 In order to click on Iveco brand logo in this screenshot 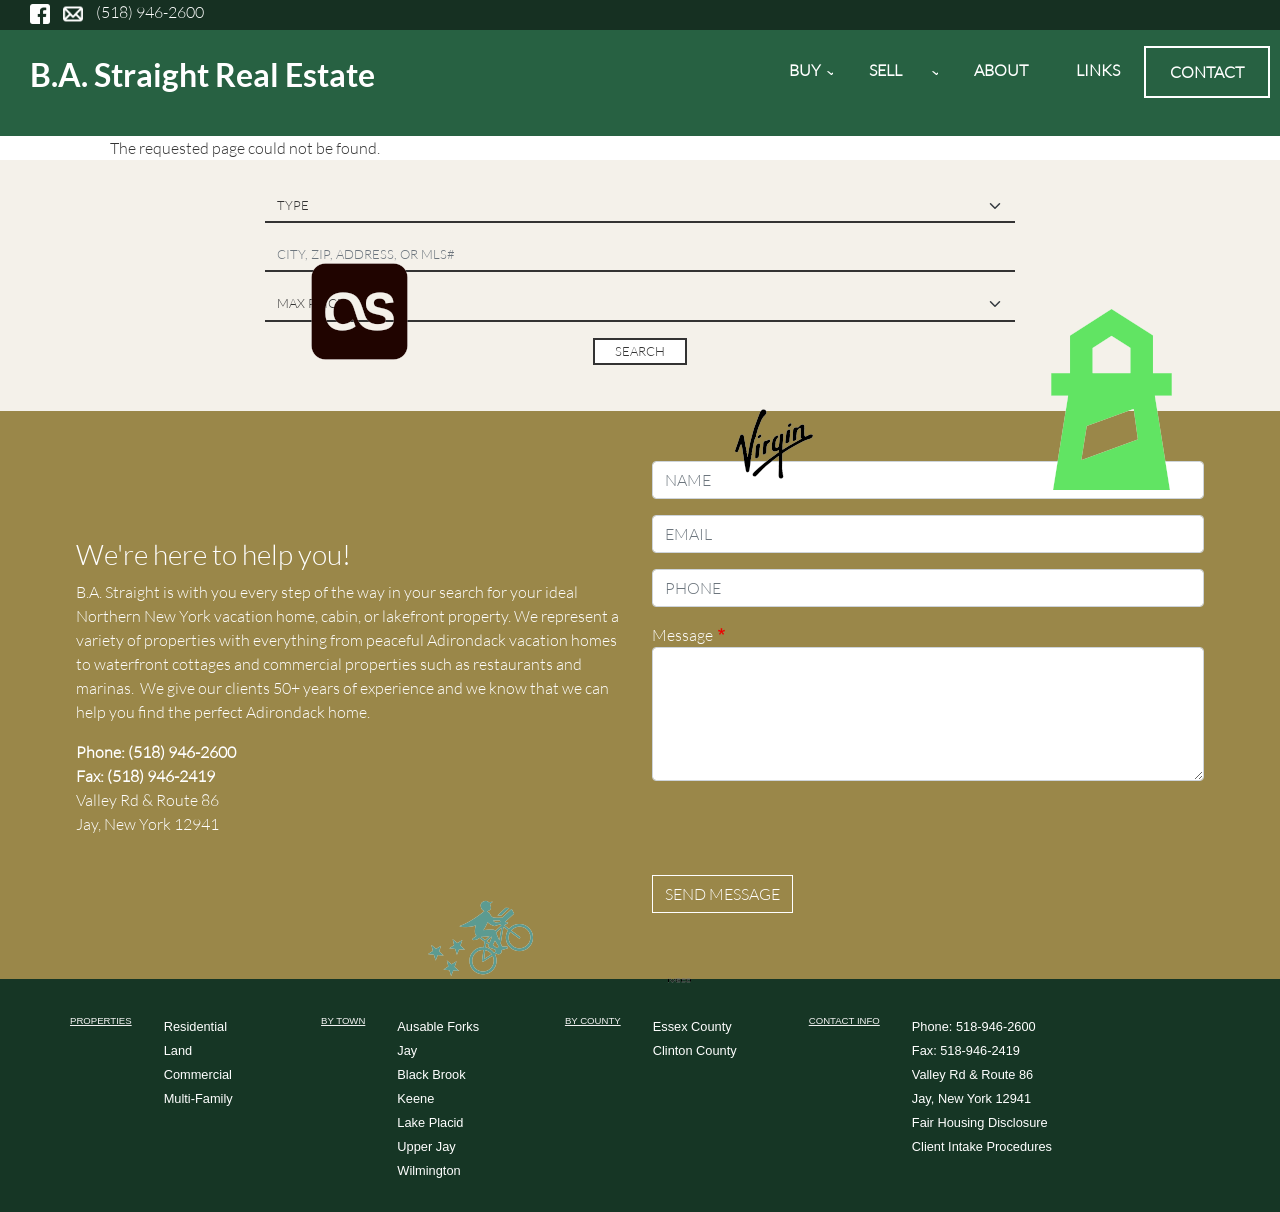, I will do `click(679, 980)`.